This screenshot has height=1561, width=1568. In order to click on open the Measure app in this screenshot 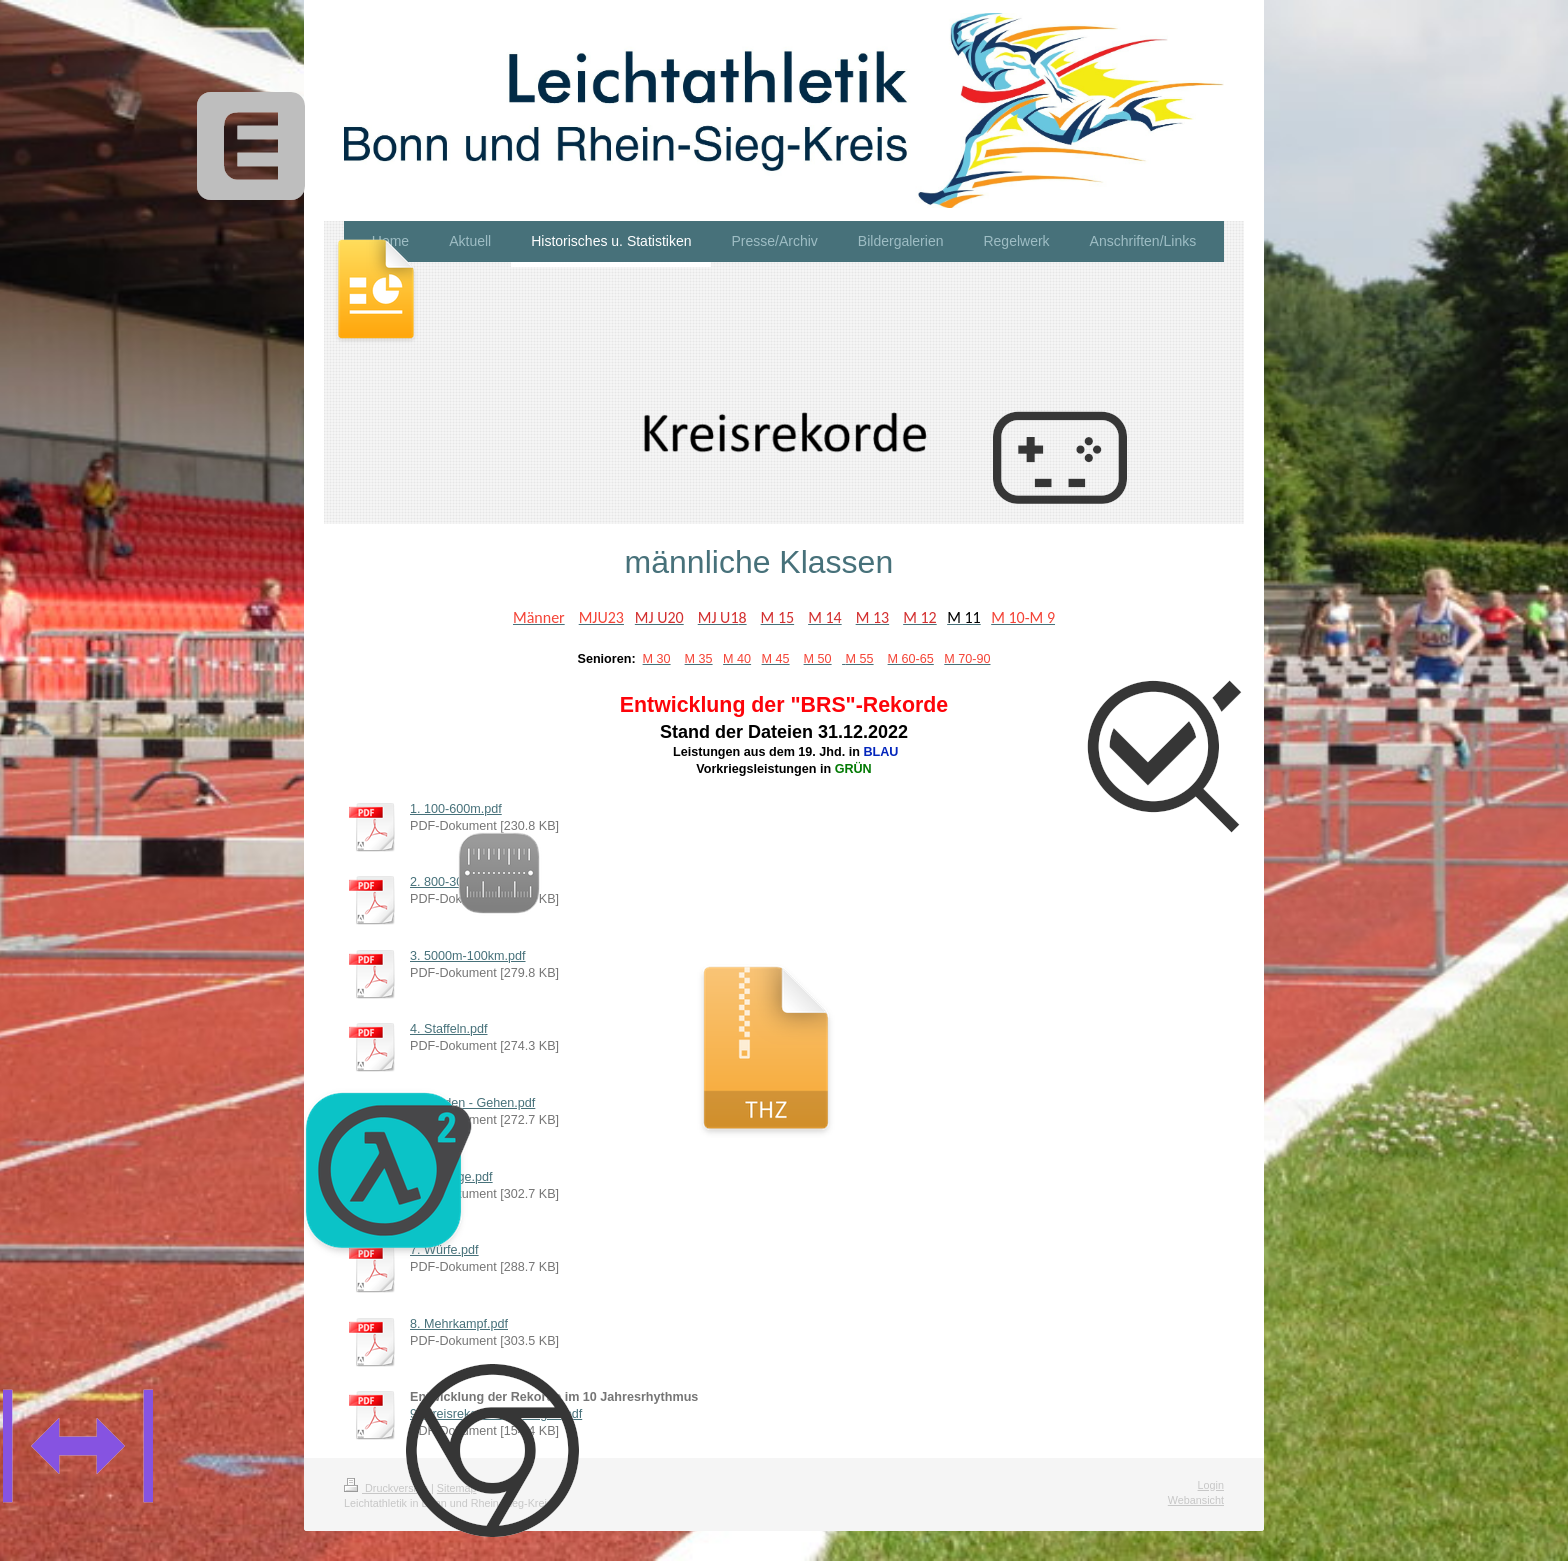, I will do `click(499, 873)`.